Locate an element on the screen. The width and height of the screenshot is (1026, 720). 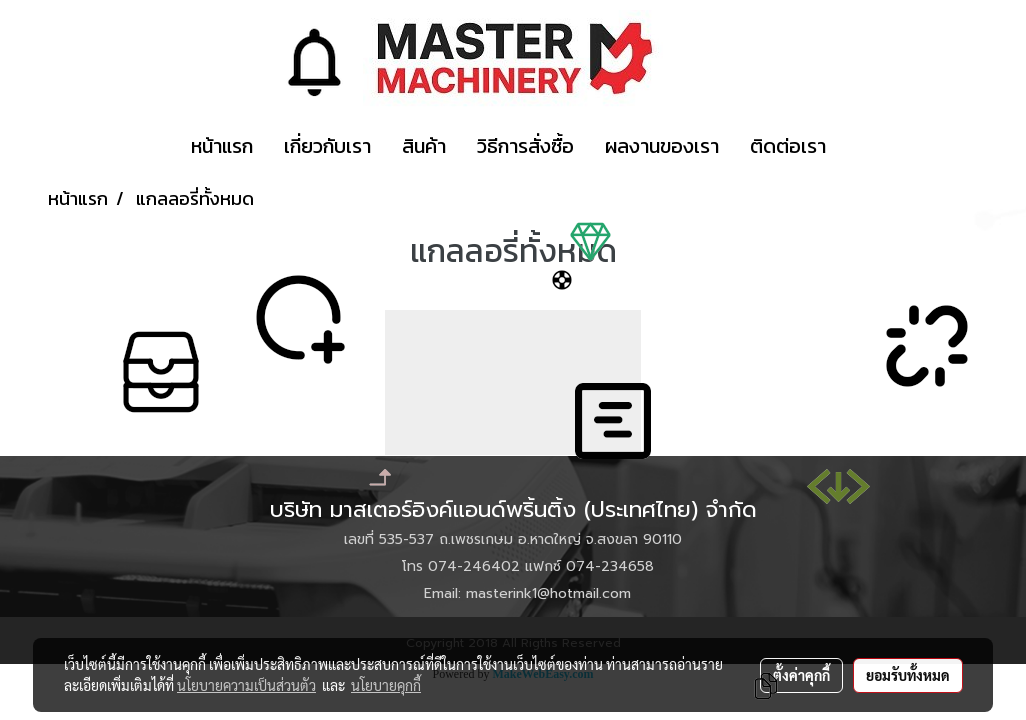
download source code or script files is located at coordinates (838, 486).